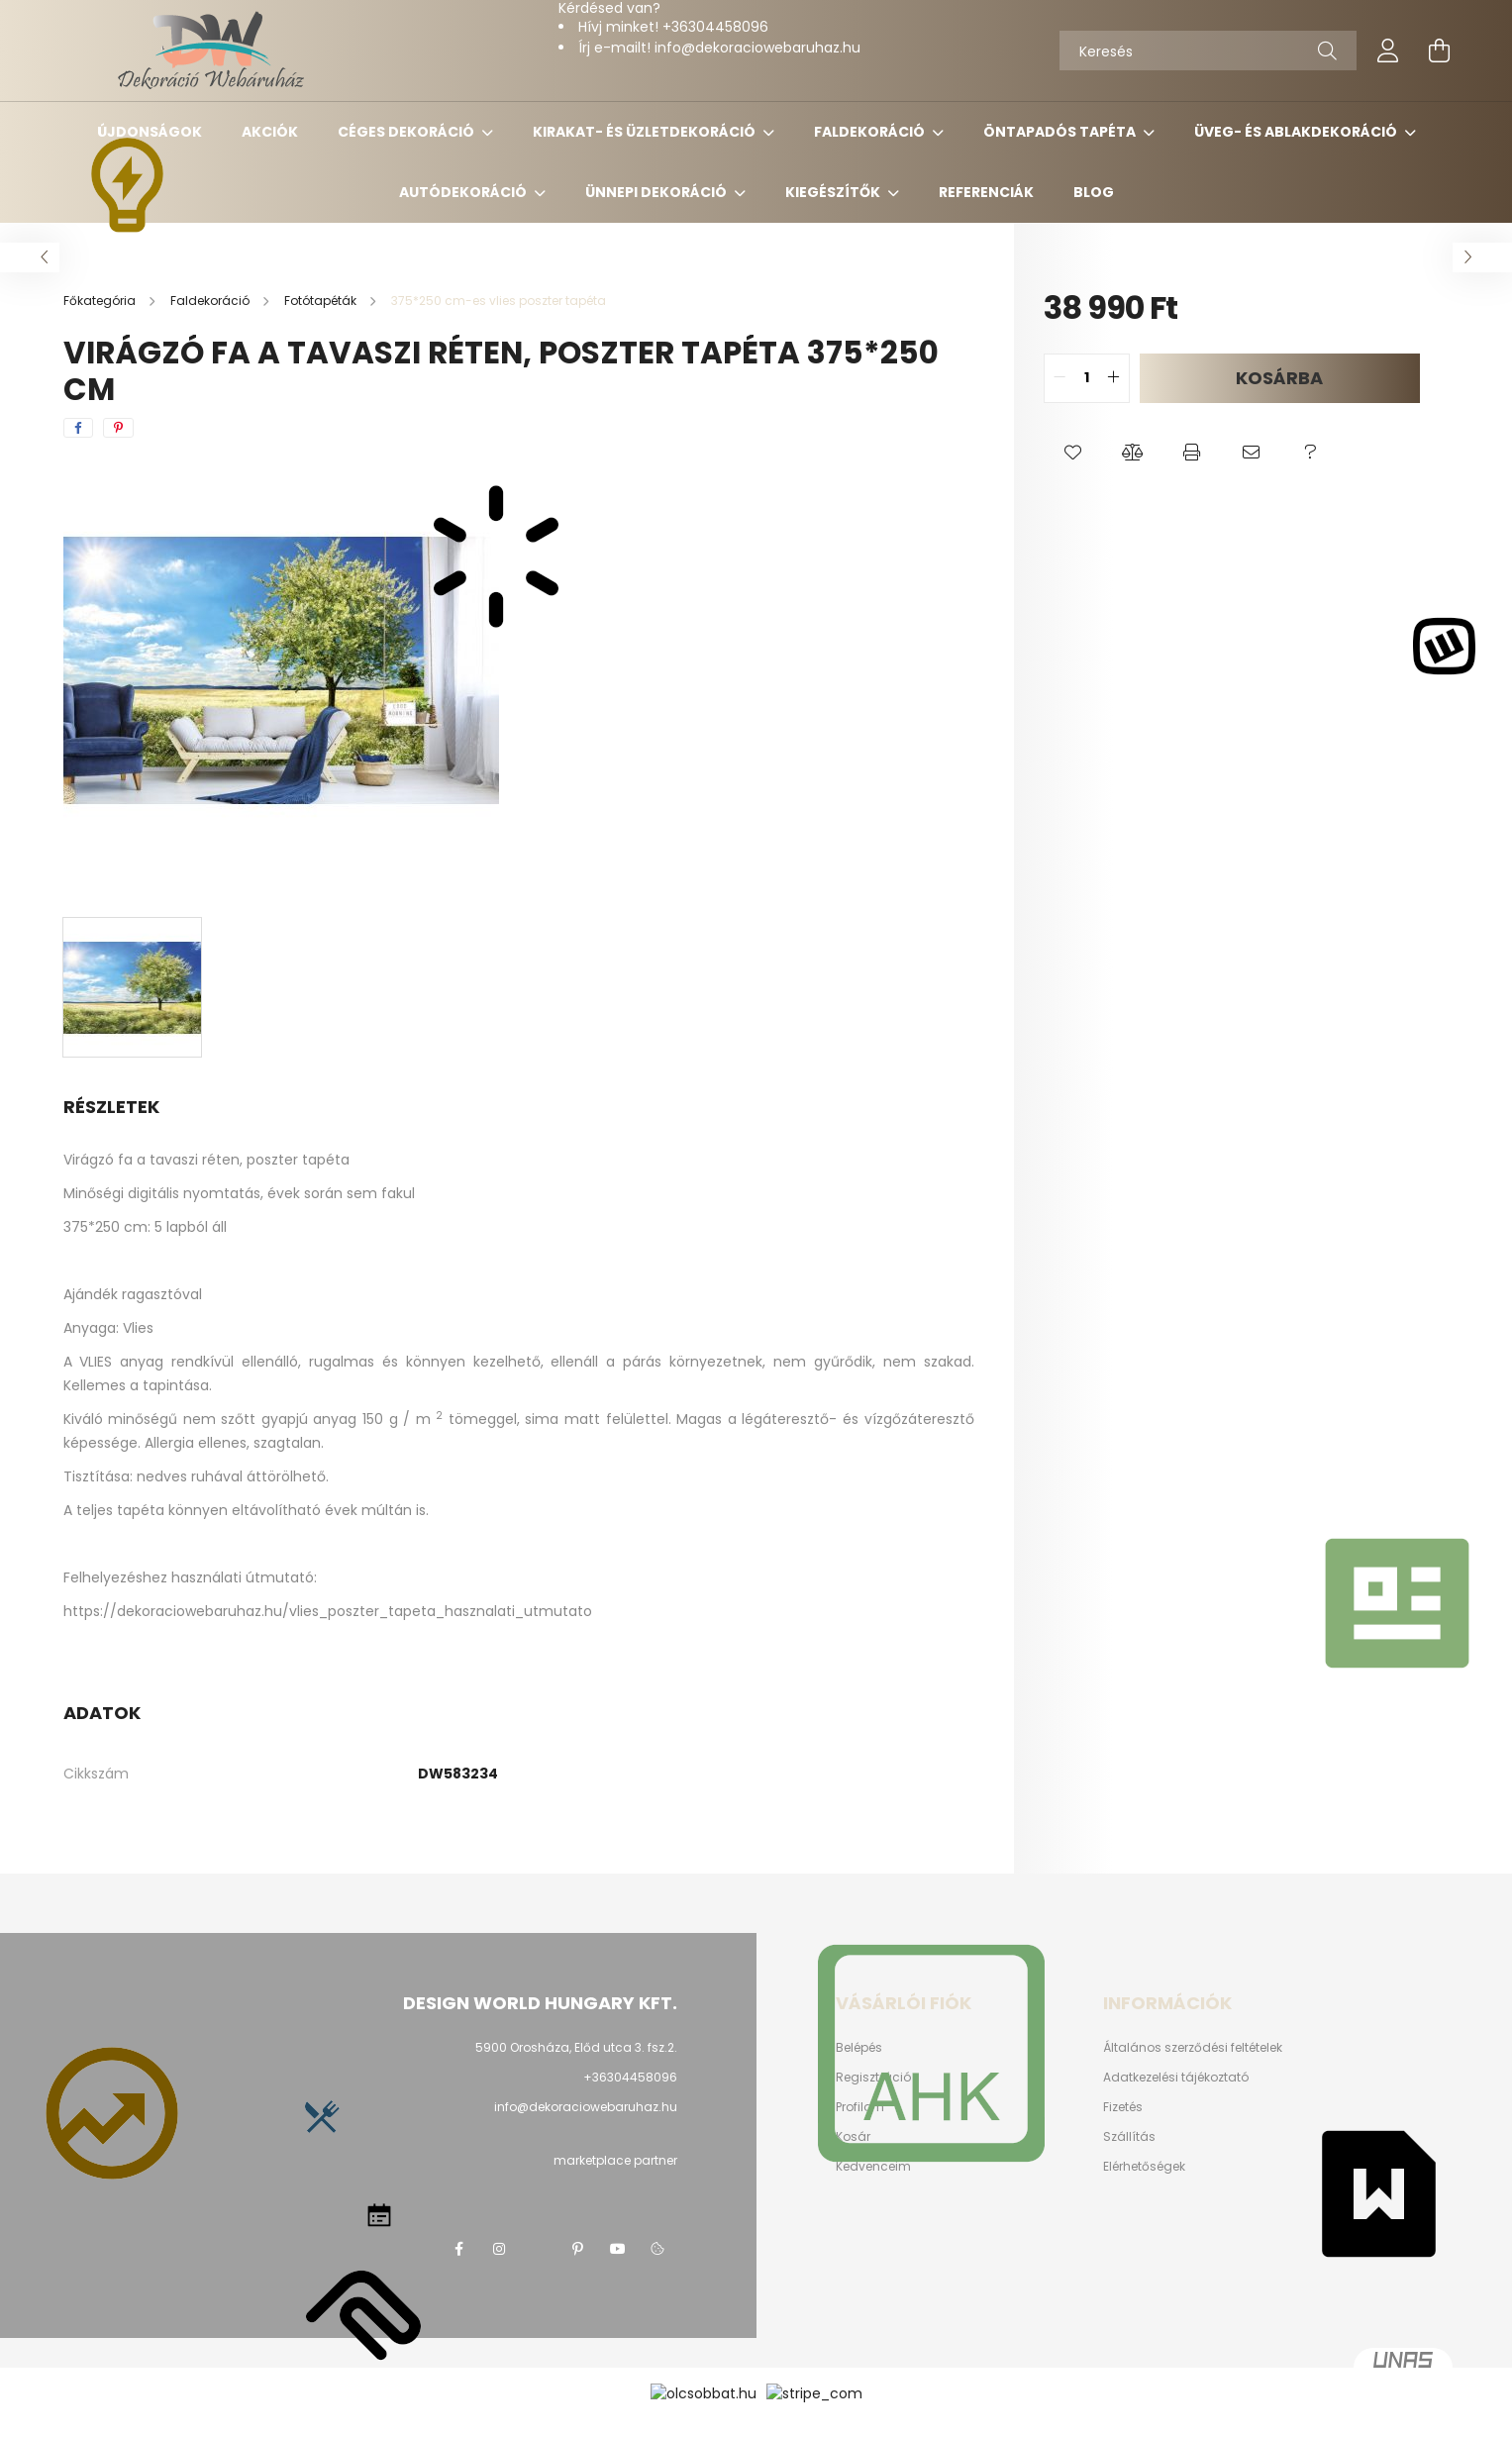  What do you see at coordinates (322, 2116) in the screenshot?
I see `open the mealie recipe manager app` at bounding box center [322, 2116].